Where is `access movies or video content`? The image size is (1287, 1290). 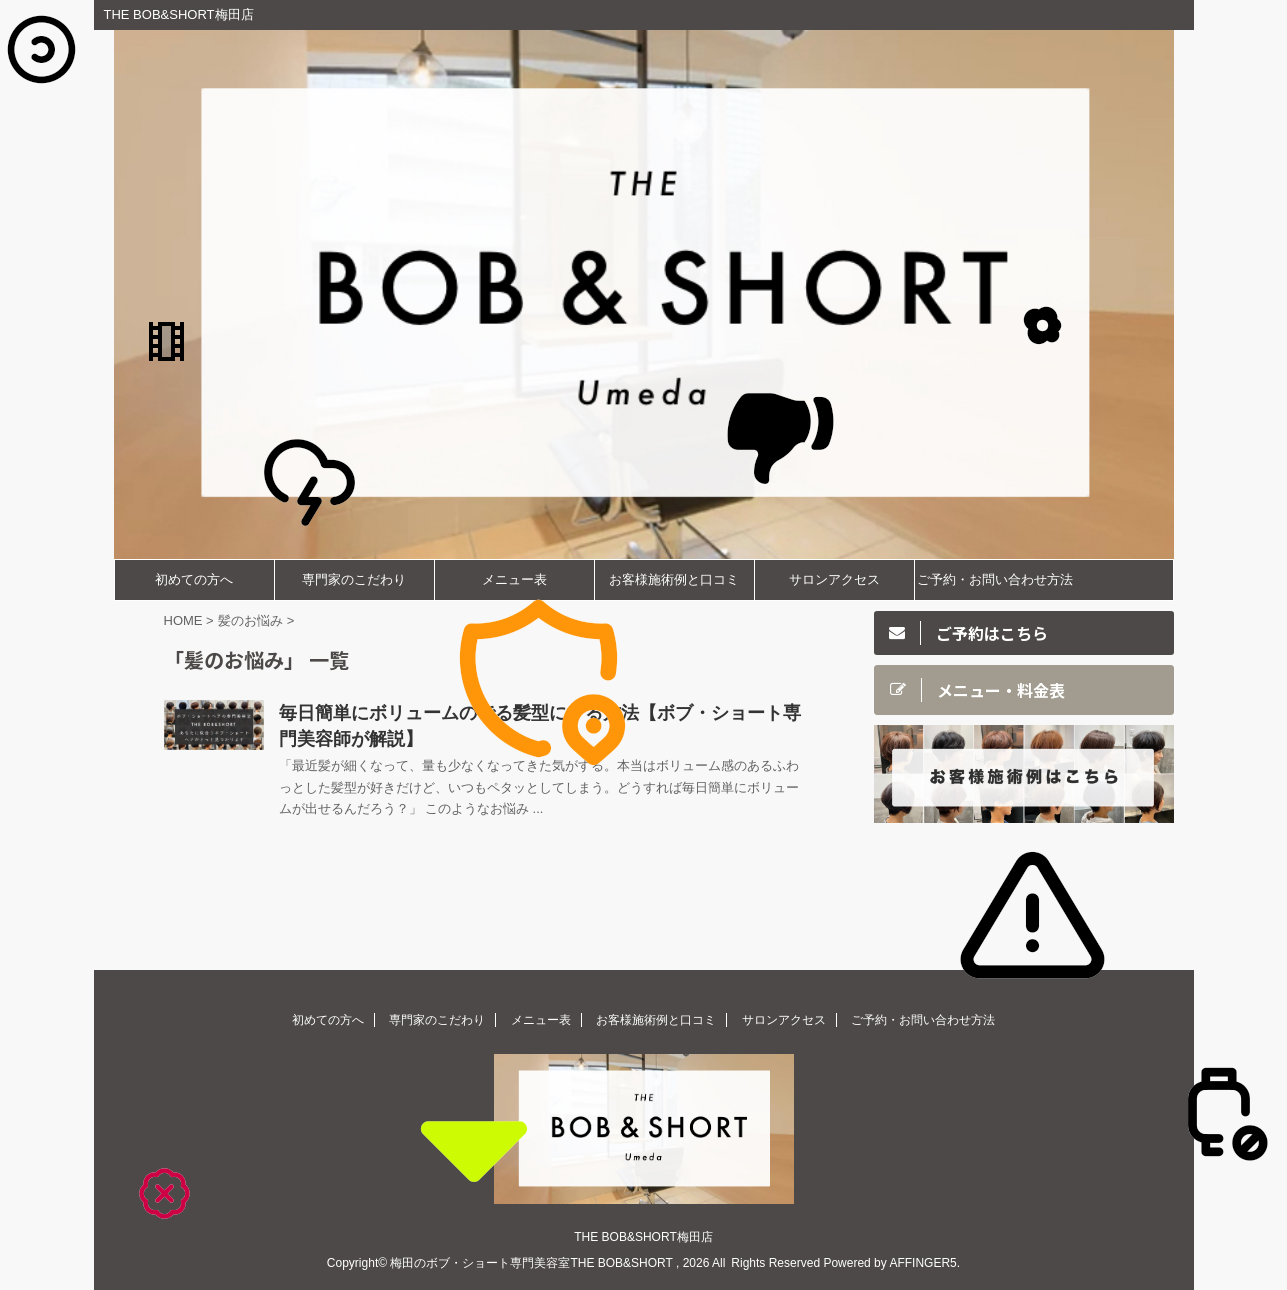 access movies or video content is located at coordinates (166, 341).